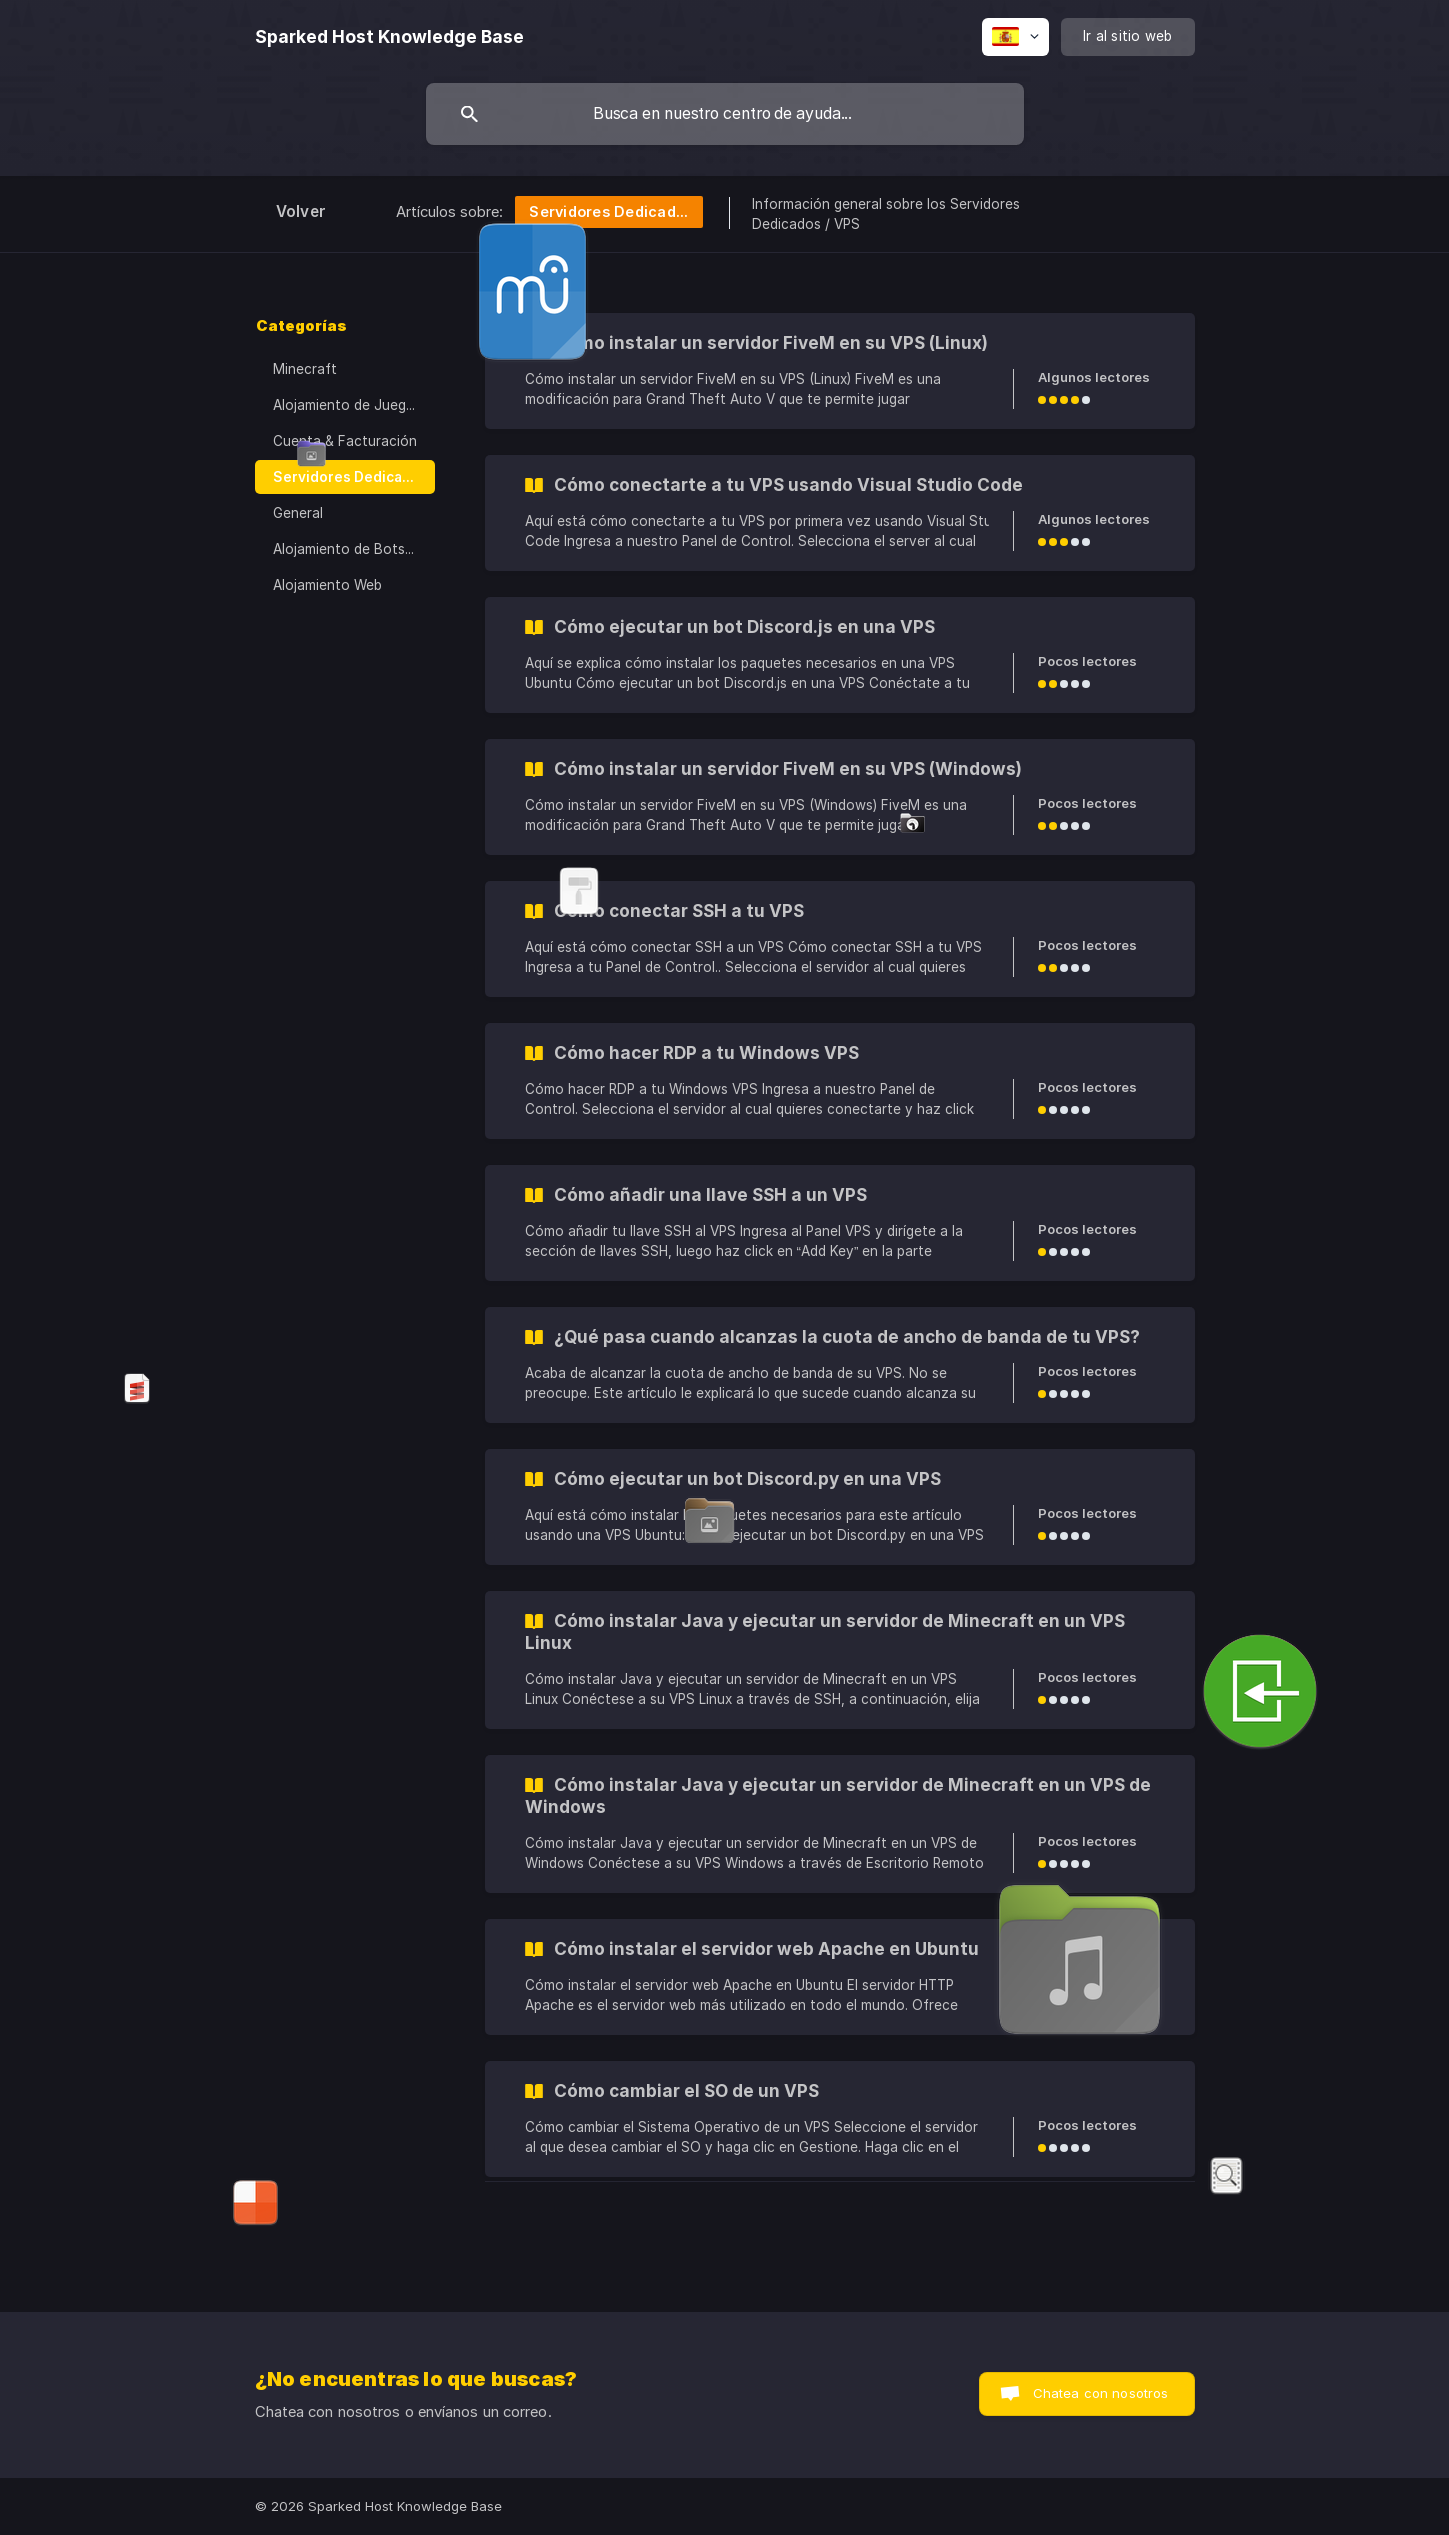  What do you see at coordinates (1260, 1691) in the screenshot?
I see `log out of the current session` at bounding box center [1260, 1691].